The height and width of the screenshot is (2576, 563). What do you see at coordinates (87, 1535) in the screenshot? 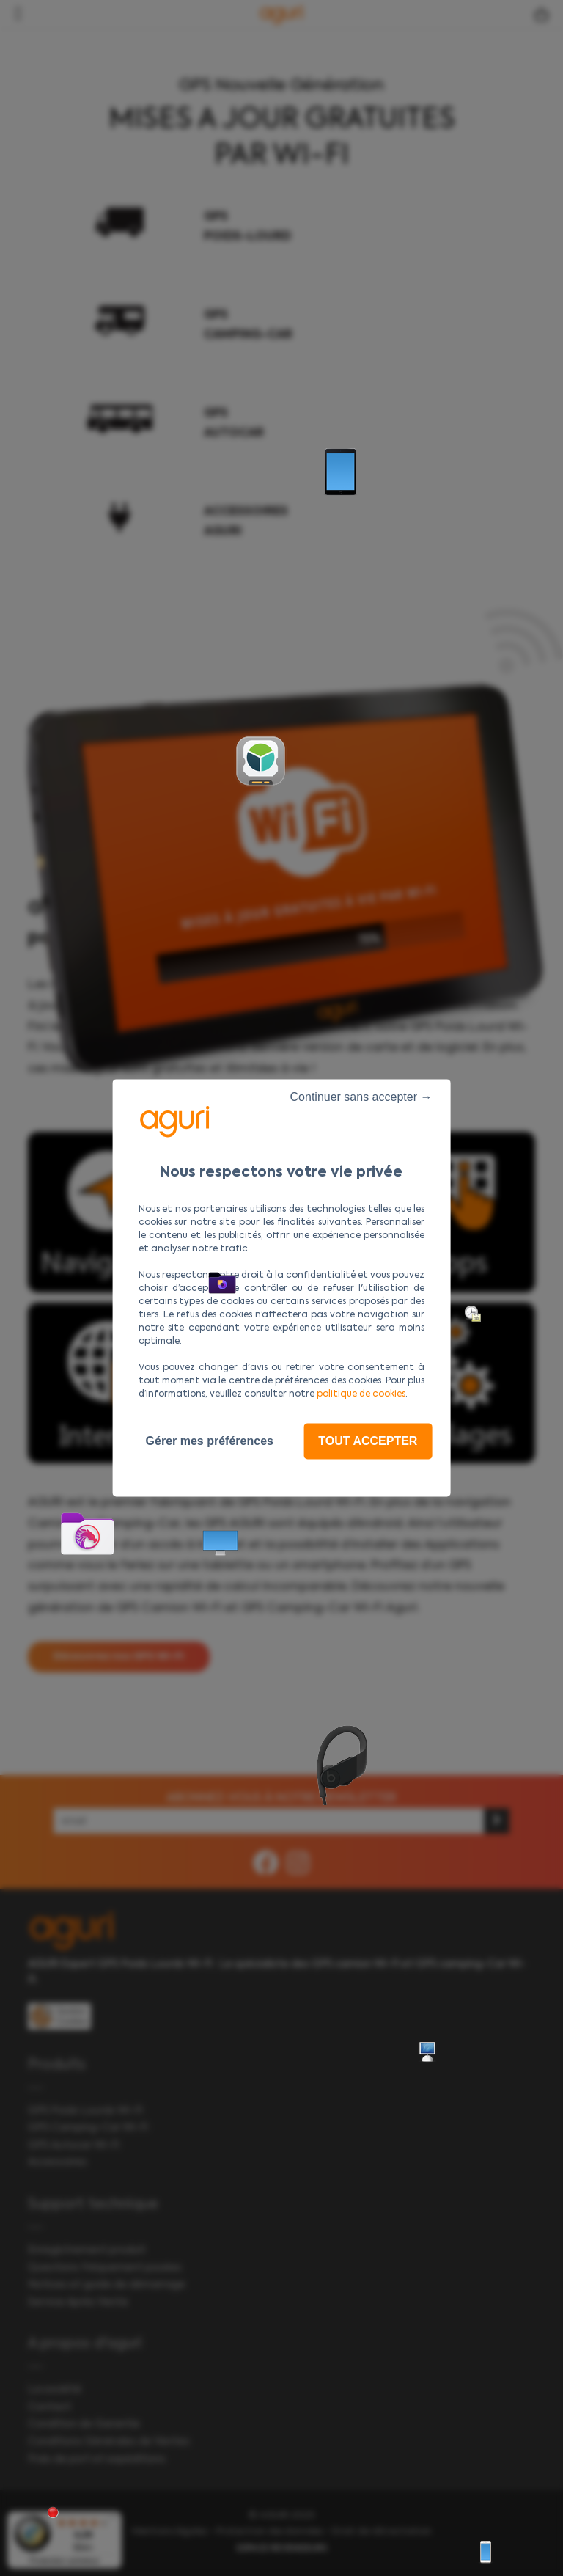
I see `open garuda linux system folder` at bounding box center [87, 1535].